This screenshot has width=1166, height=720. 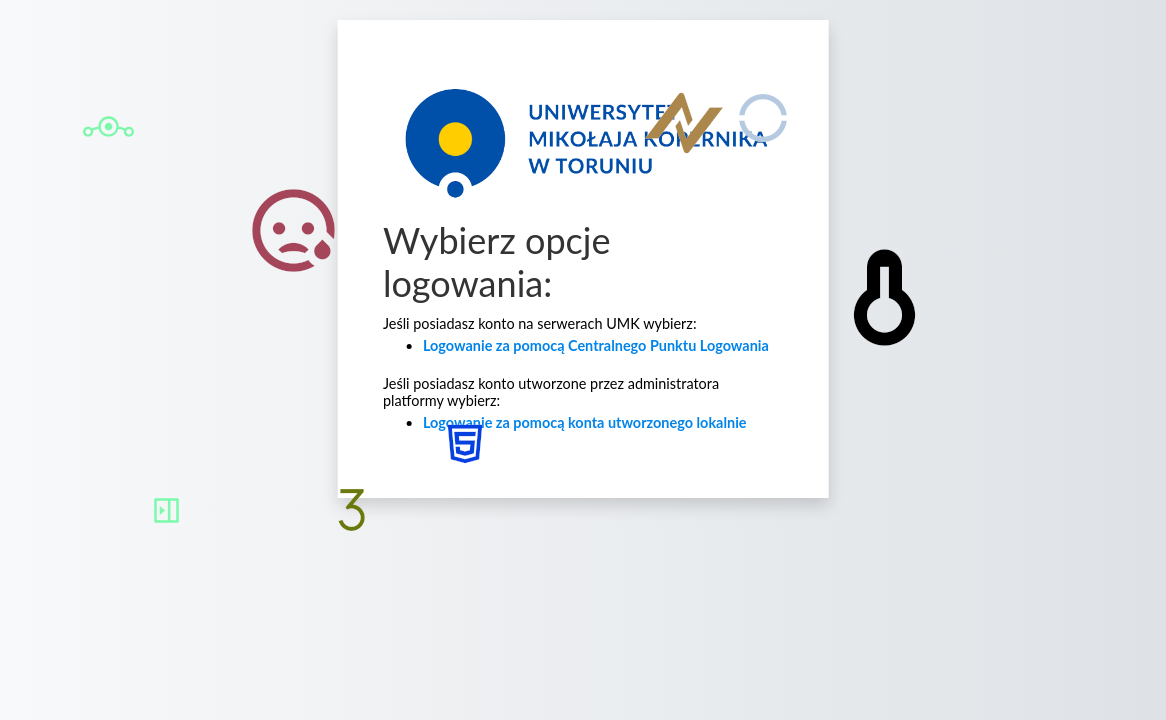 What do you see at coordinates (166, 510) in the screenshot?
I see `expand or show the sidebar panel` at bounding box center [166, 510].